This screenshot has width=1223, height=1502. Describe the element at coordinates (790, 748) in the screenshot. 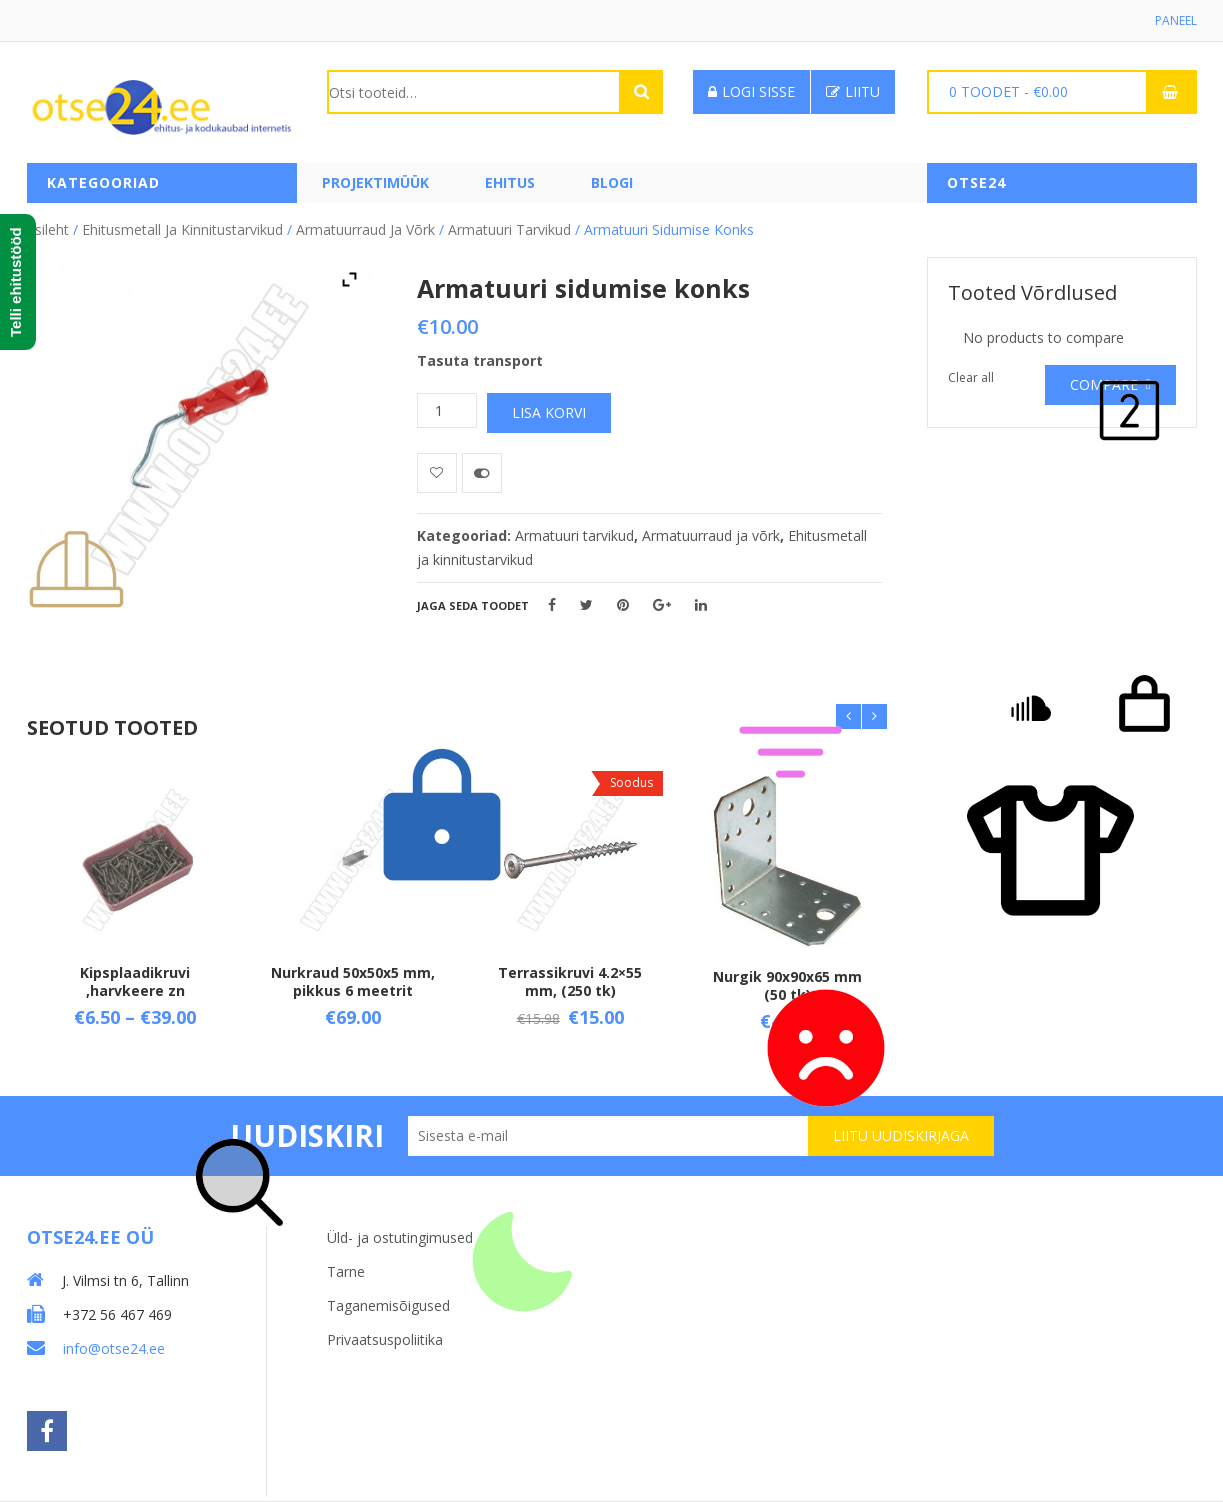

I see `filter or sort list items` at that location.